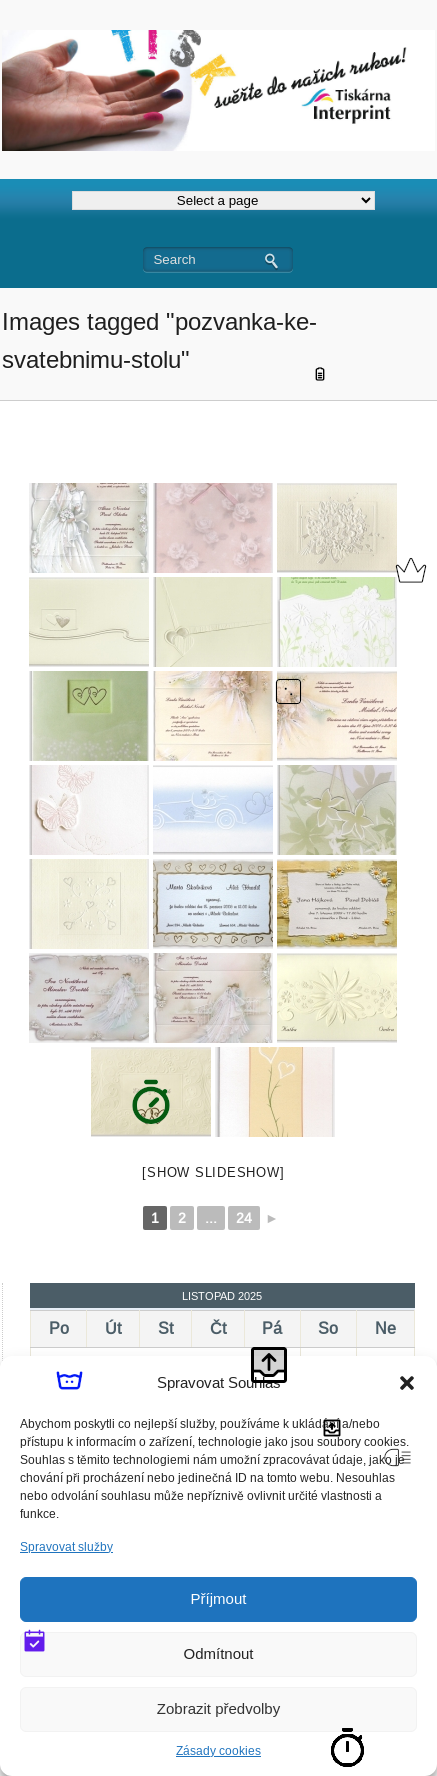  Describe the element at coordinates (269, 1365) in the screenshot. I see `upload a file from your device` at that location.